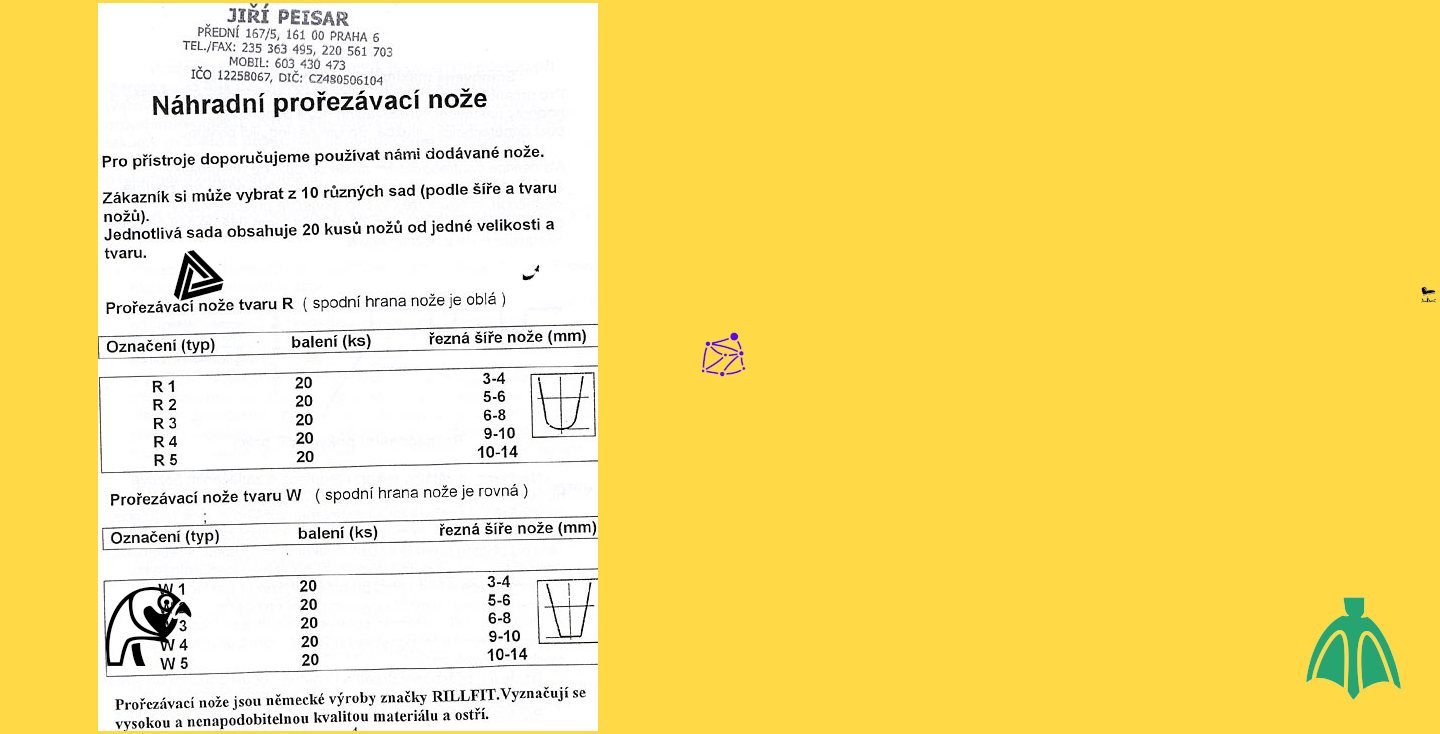  What do you see at coordinates (723, 354) in the screenshot?
I see `view mesh network topology` at bounding box center [723, 354].